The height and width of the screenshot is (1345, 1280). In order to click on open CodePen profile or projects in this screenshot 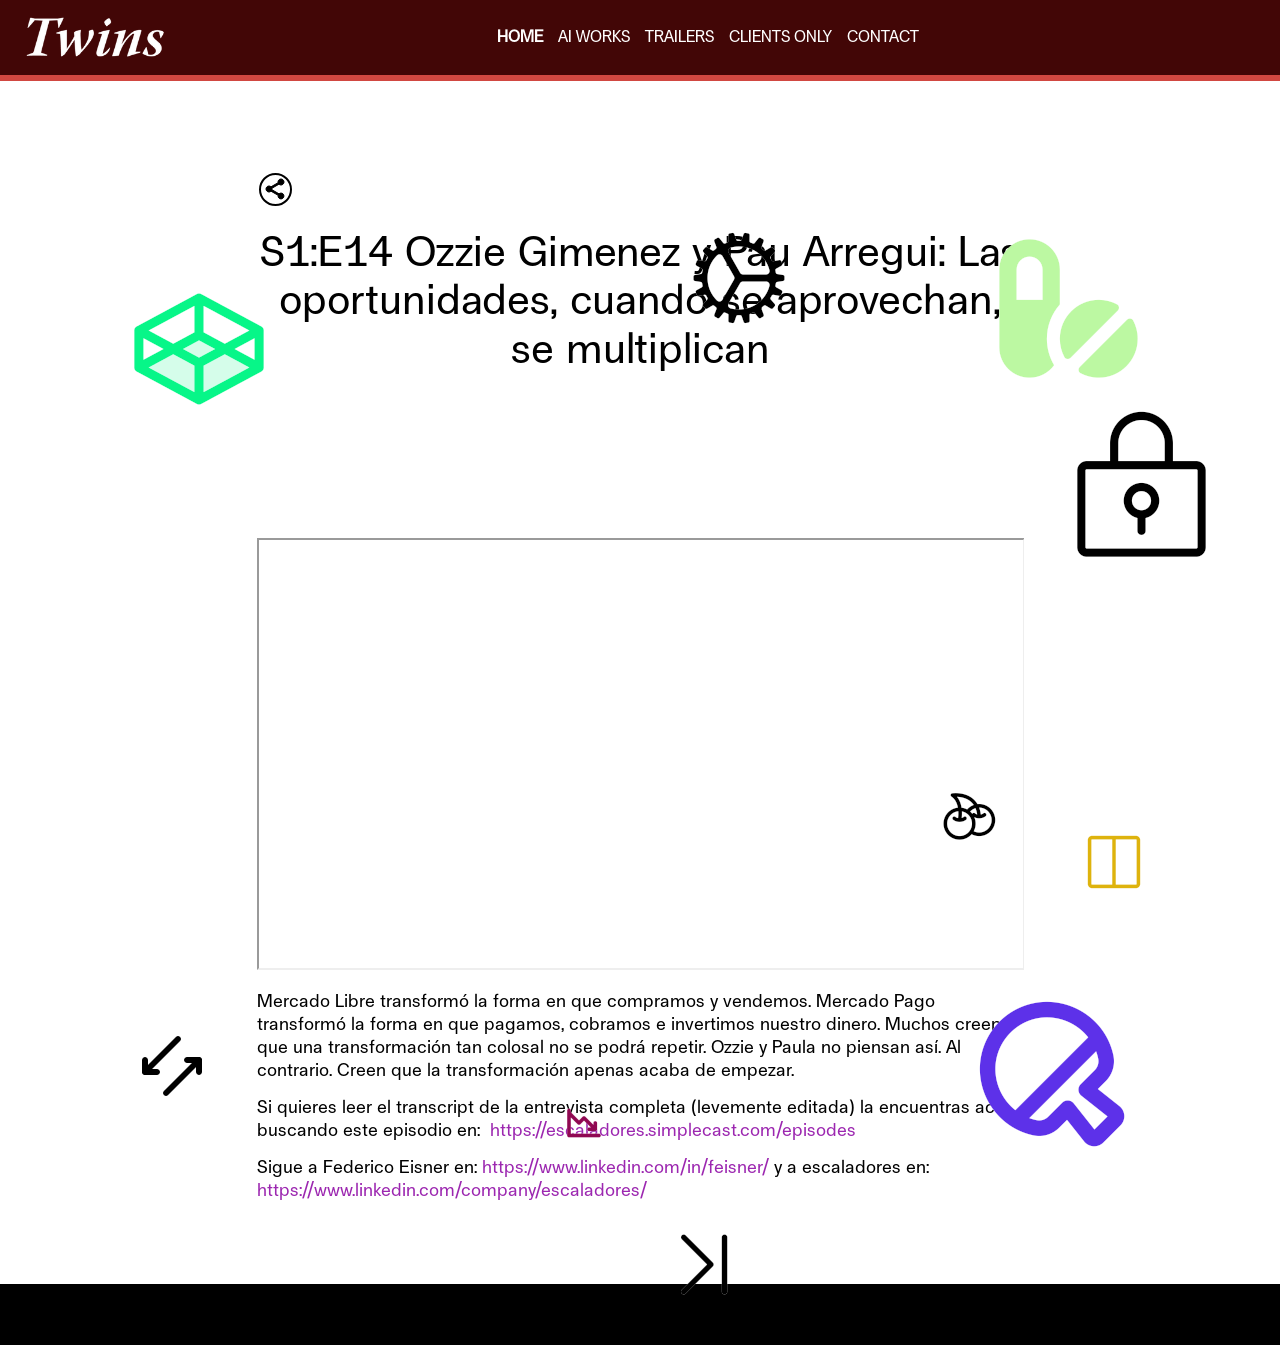, I will do `click(199, 349)`.